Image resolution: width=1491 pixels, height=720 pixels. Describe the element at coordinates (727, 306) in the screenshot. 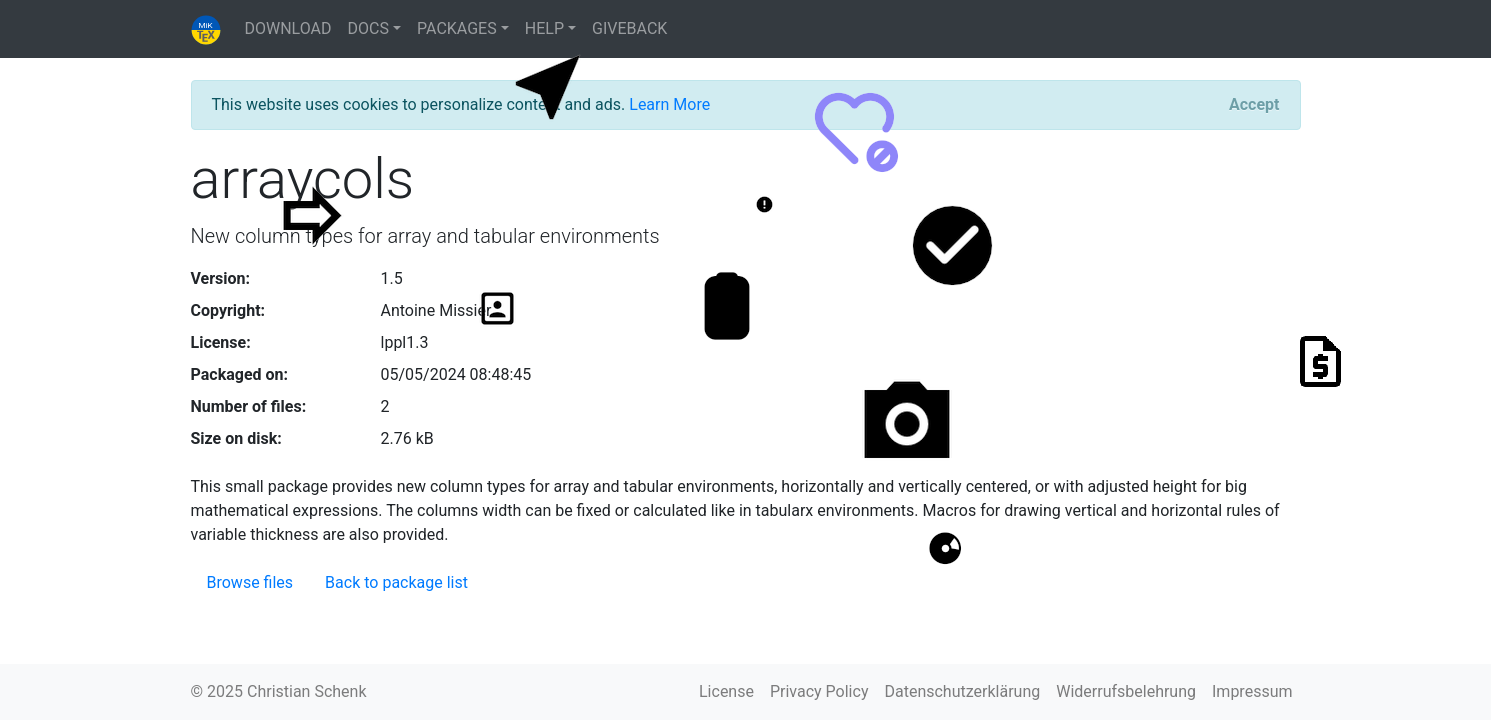

I see `indicates full battery charge status` at that location.